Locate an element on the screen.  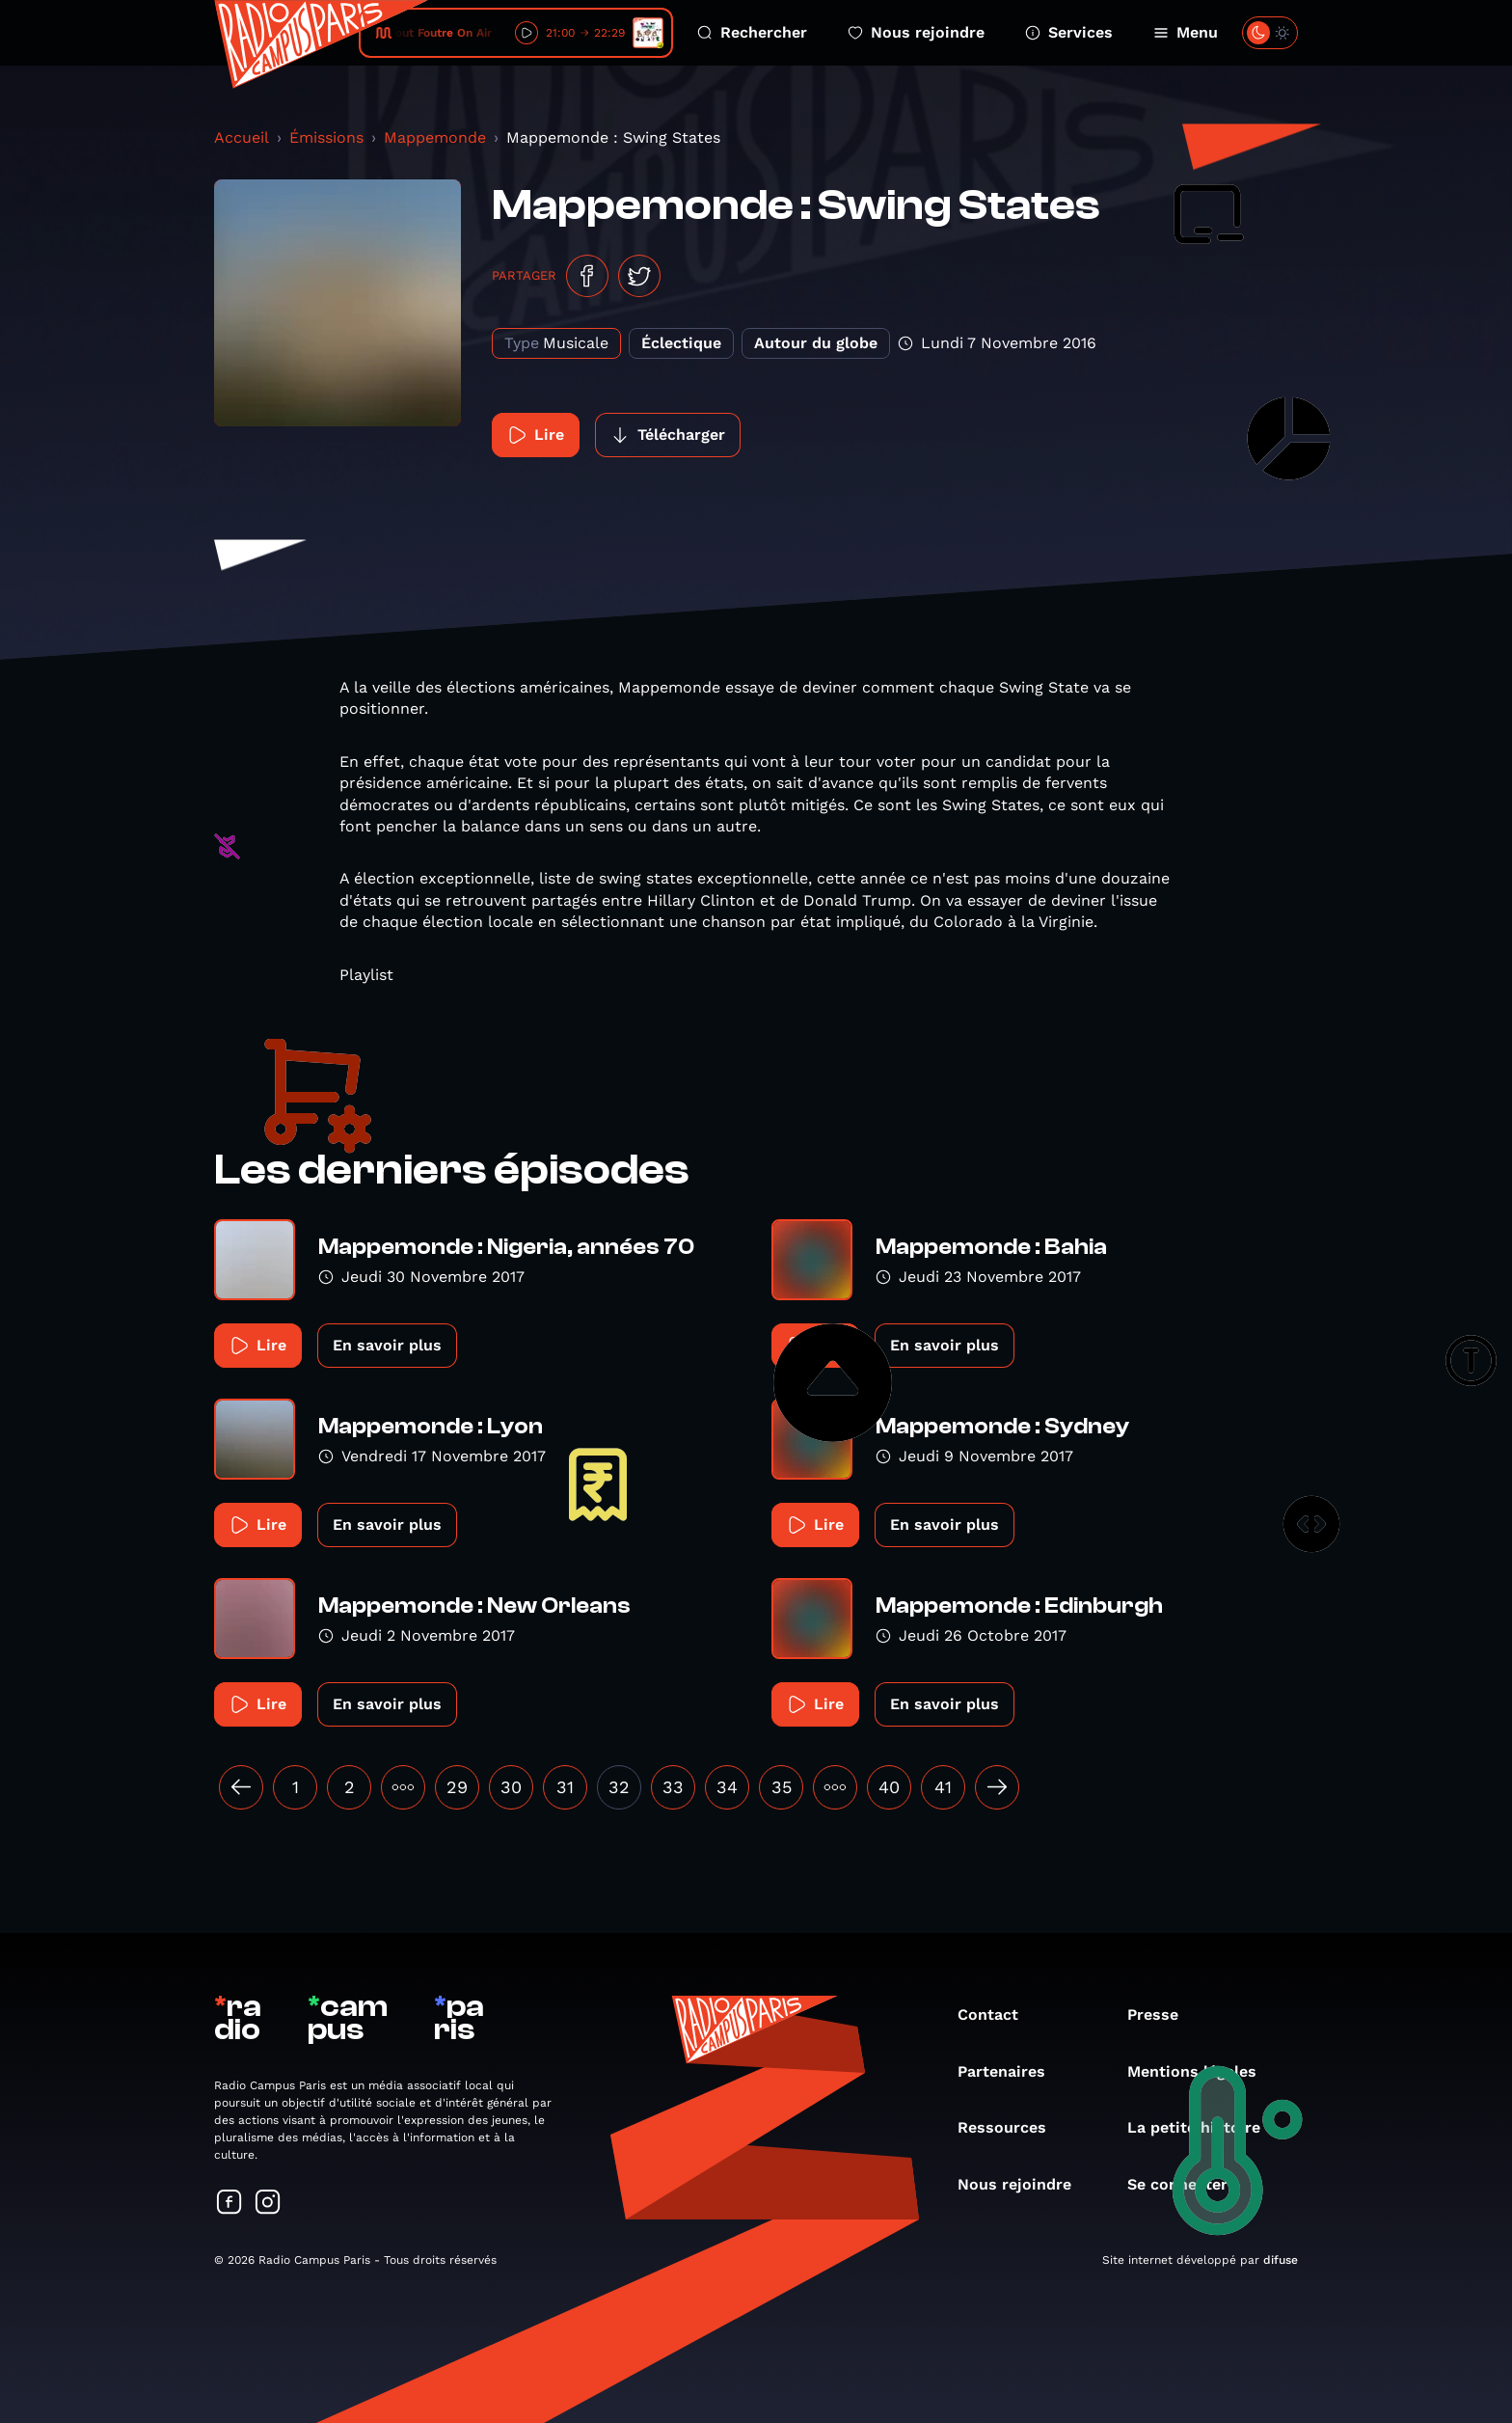
remove a paired tablet device is located at coordinates (1207, 214).